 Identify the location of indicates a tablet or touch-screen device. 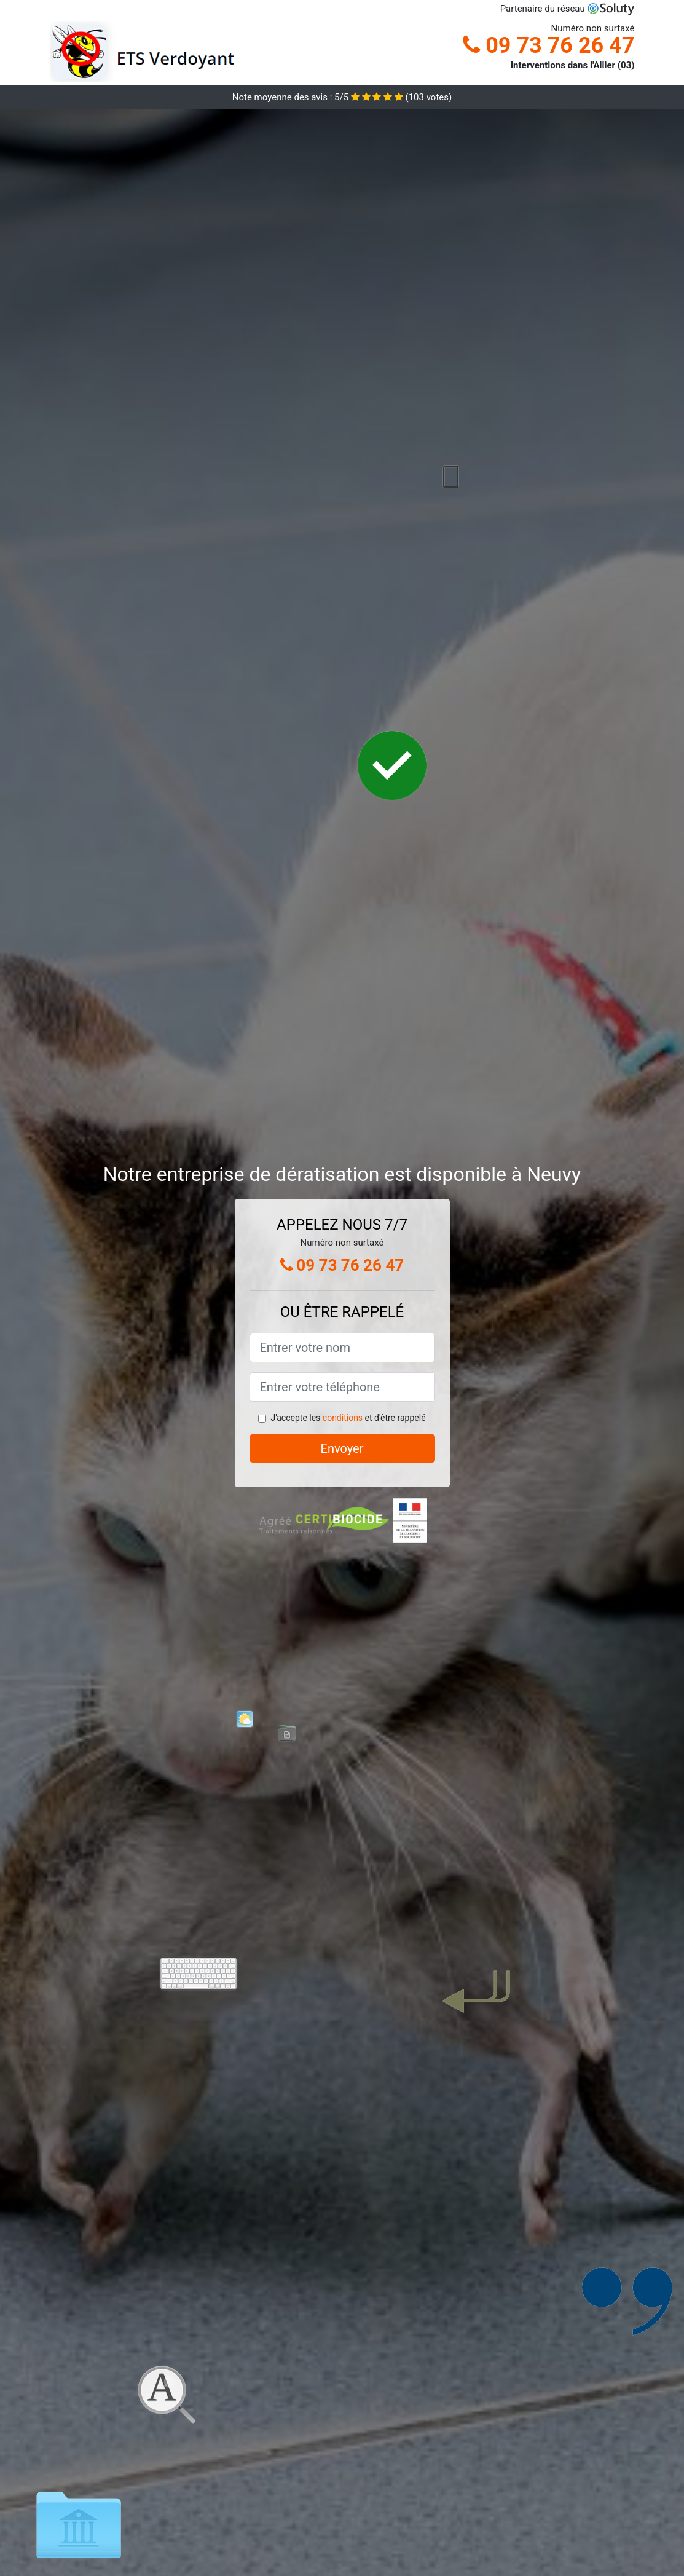
(450, 476).